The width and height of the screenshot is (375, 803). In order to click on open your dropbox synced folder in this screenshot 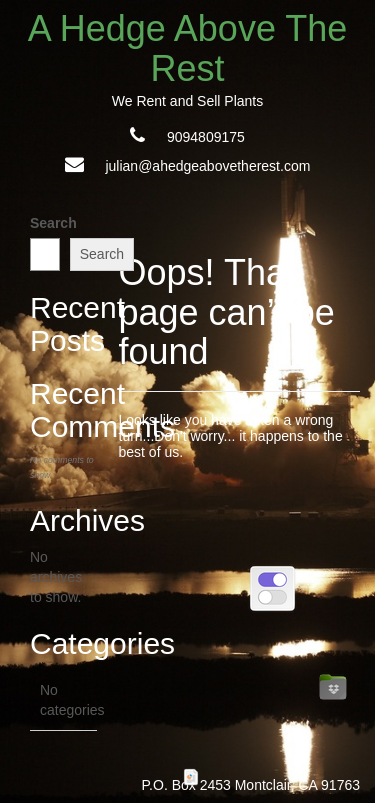, I will do `click(333, 687)`.